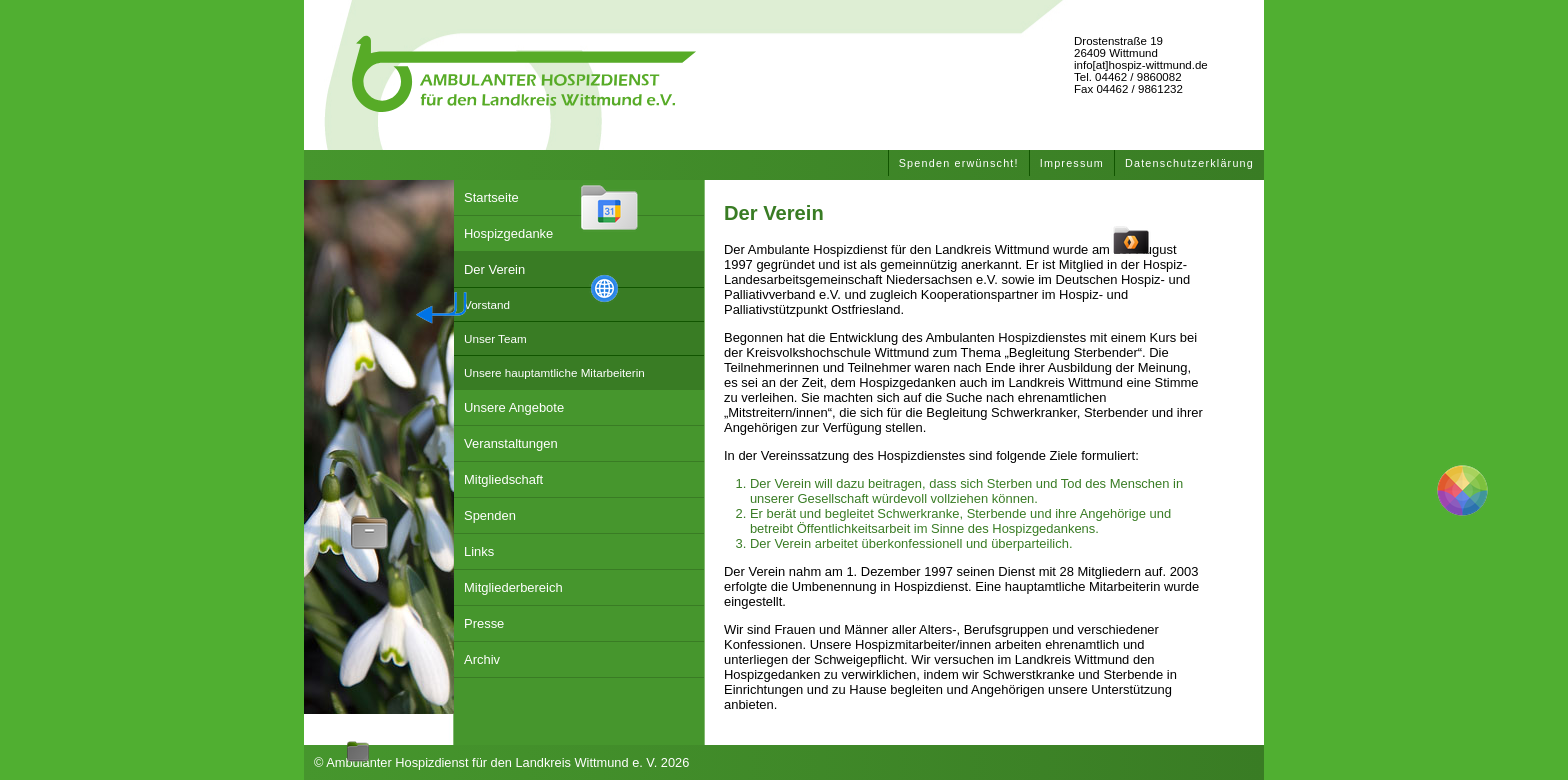  What do you see at coordinates (1462, 490) in the screenshot?
I see `open color picker tool` at bounding box center [1462, 490].